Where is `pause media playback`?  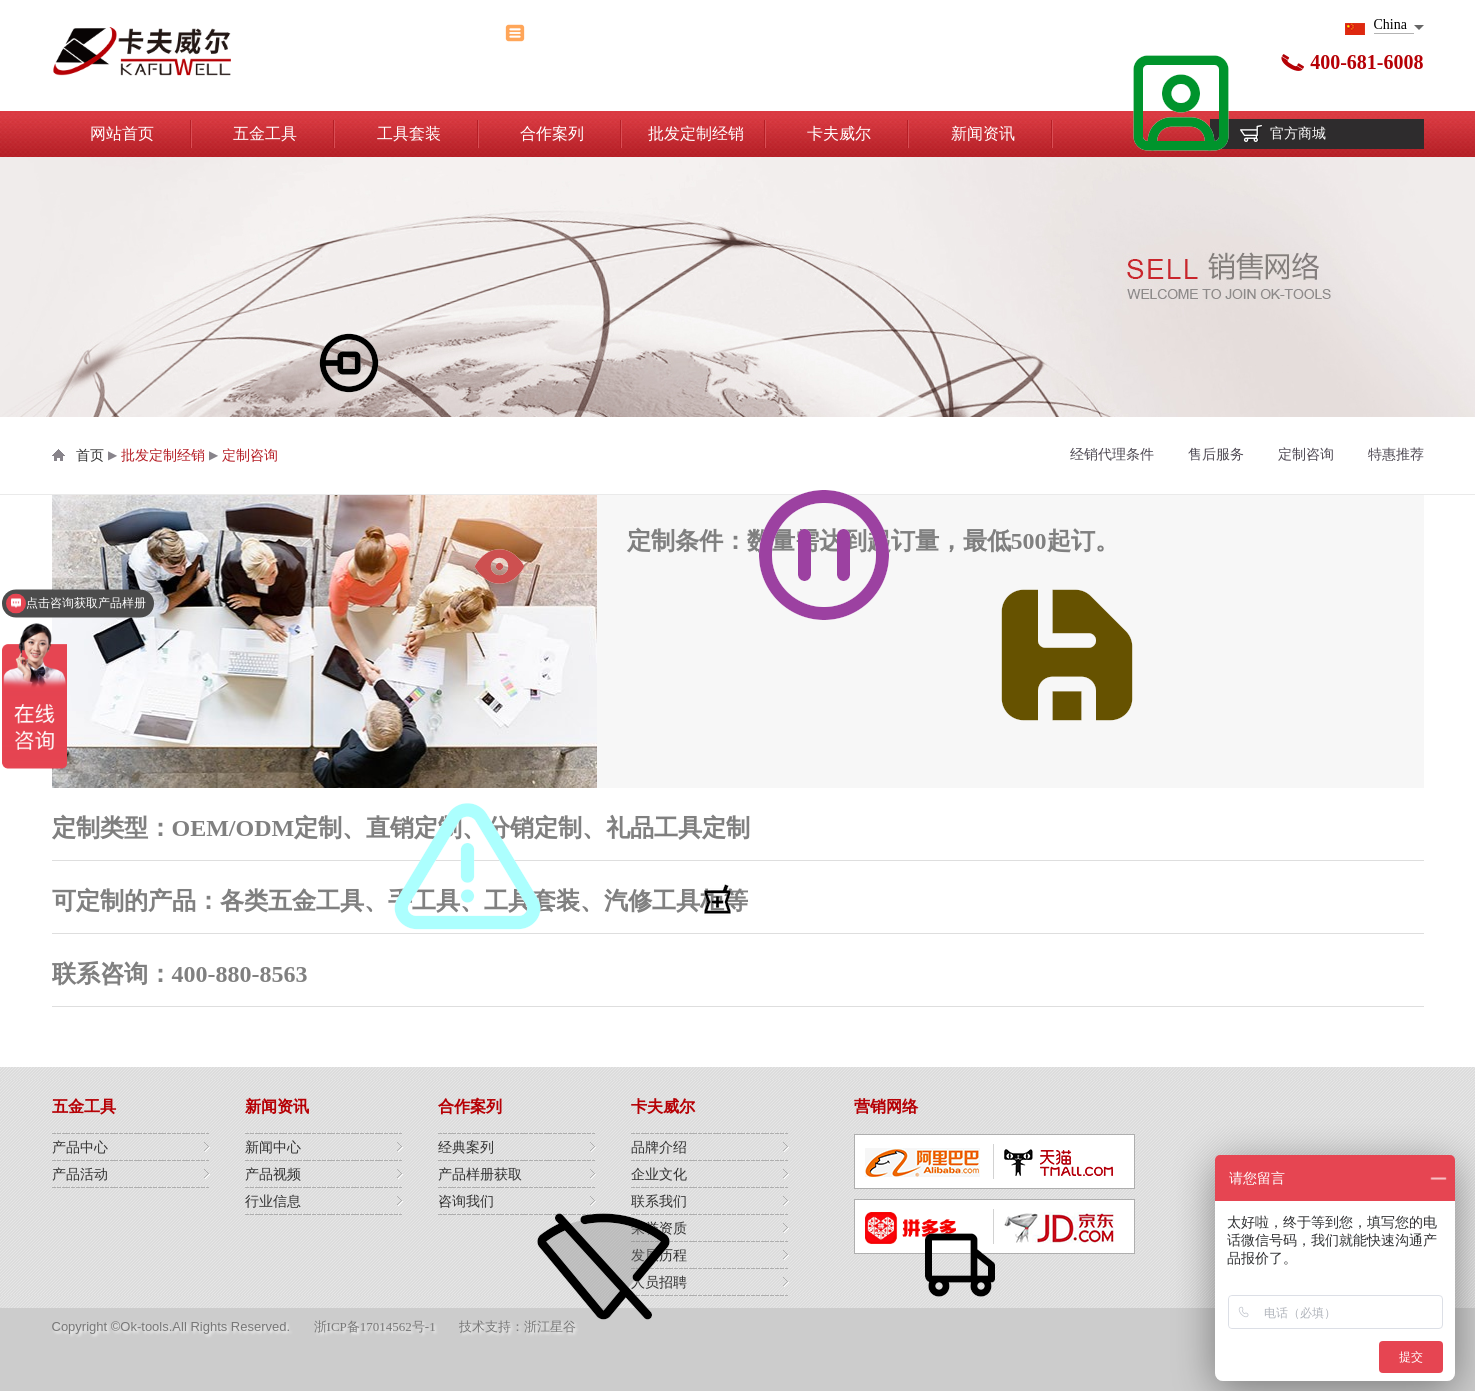
pause media playback is located at coordinates (824, 555).